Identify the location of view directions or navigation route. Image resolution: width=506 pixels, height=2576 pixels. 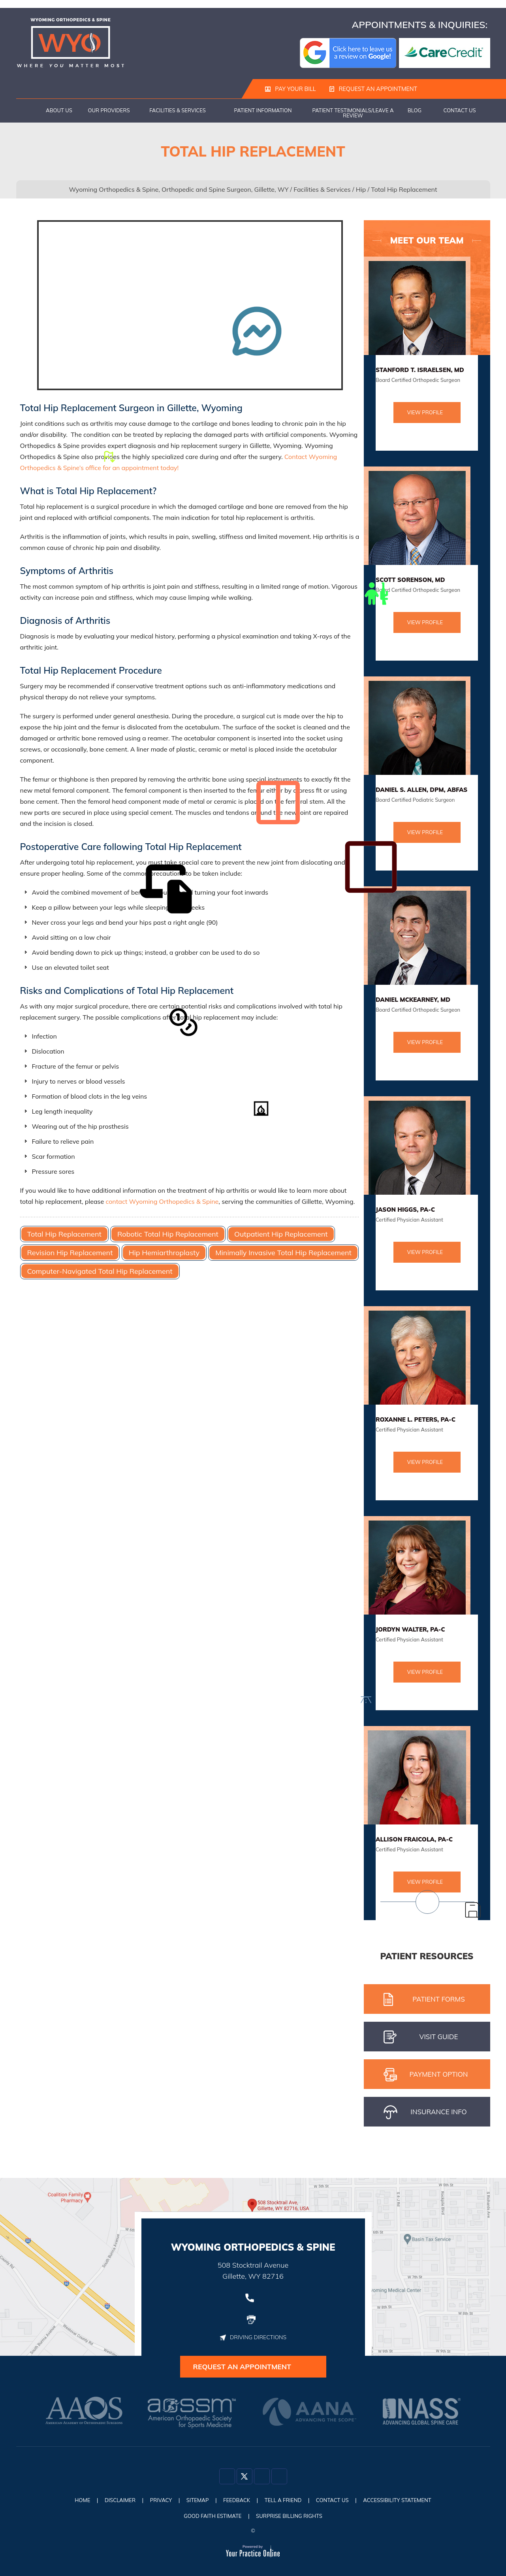
(366, 1700).